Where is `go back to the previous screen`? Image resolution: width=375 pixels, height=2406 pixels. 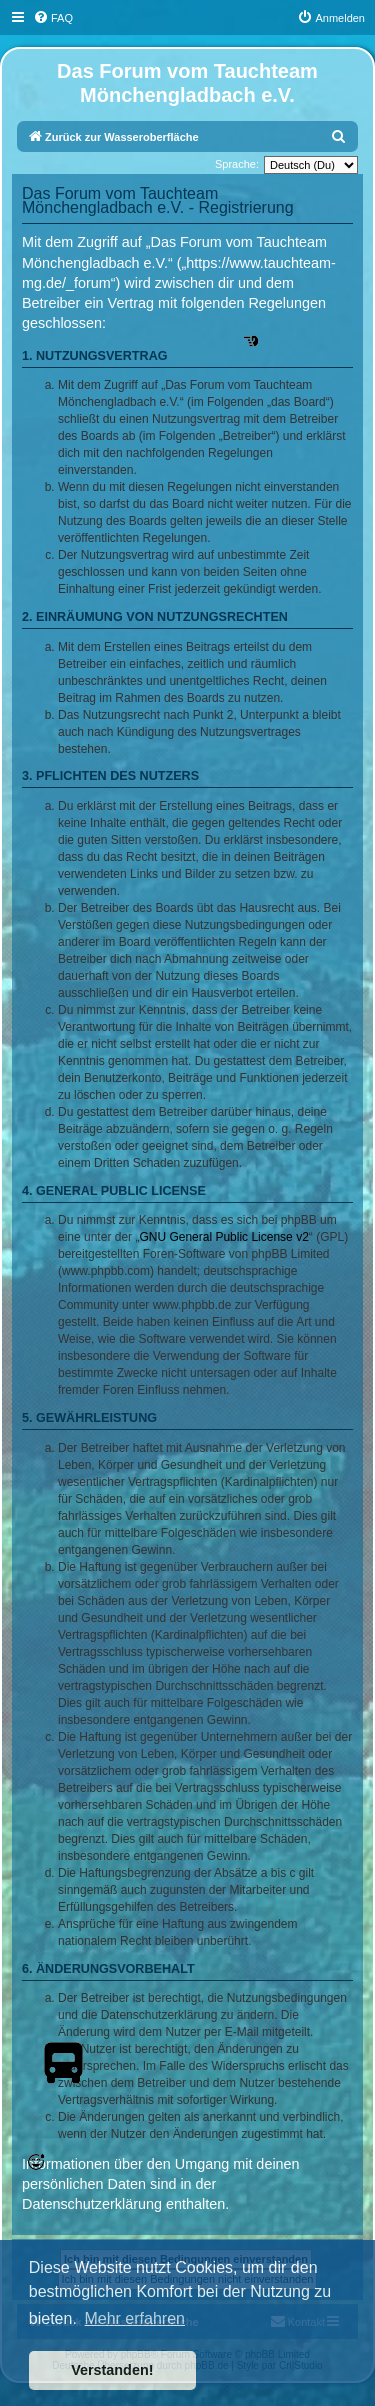
go back to the previous screen is located at coordinates (251, 341).